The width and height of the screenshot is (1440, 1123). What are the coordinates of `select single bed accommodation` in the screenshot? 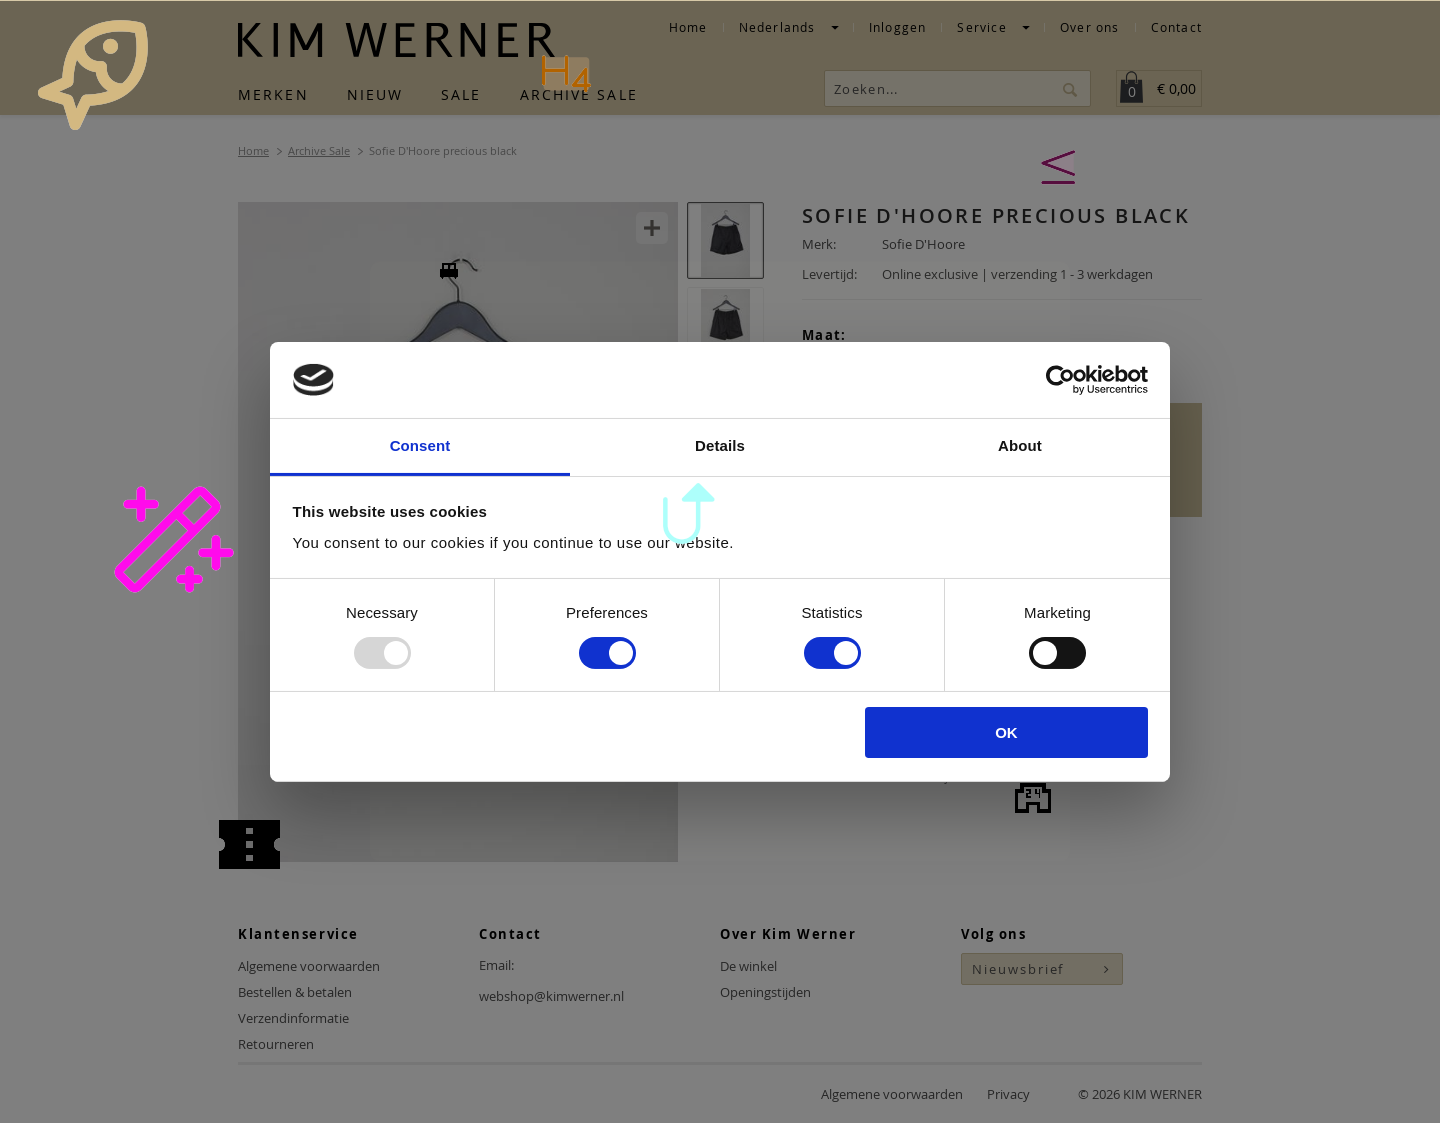 It's located at (449, 271).